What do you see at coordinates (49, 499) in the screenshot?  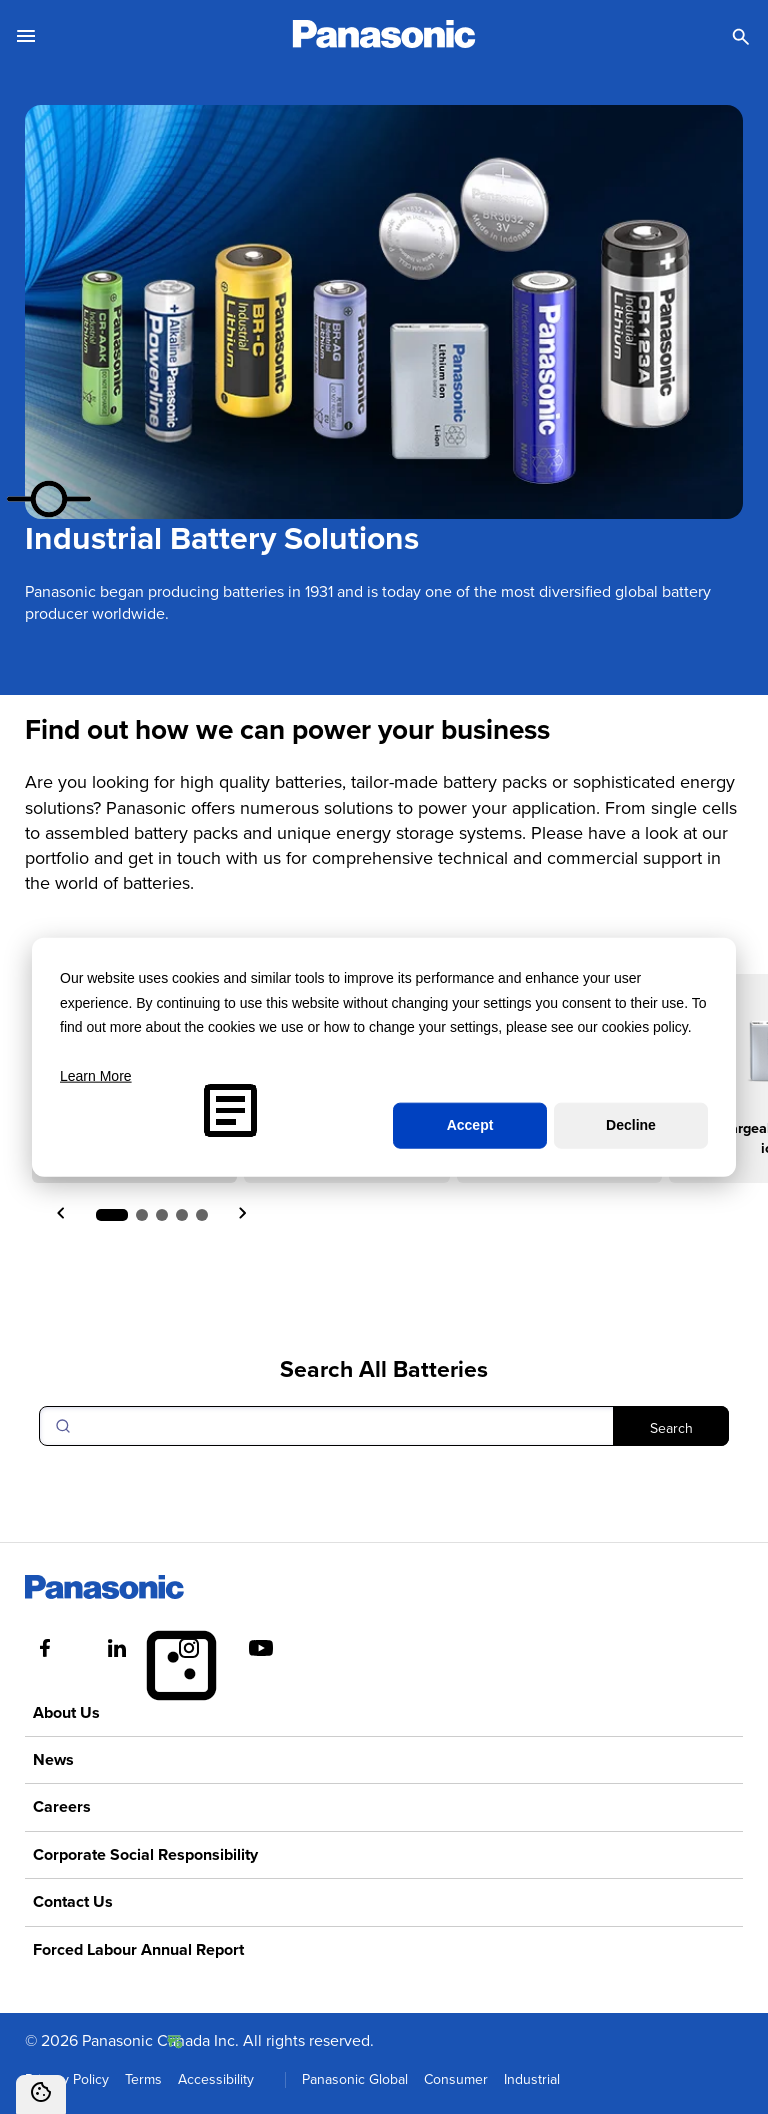 I see `view commit history in version control` at bounding box center [49, 499].